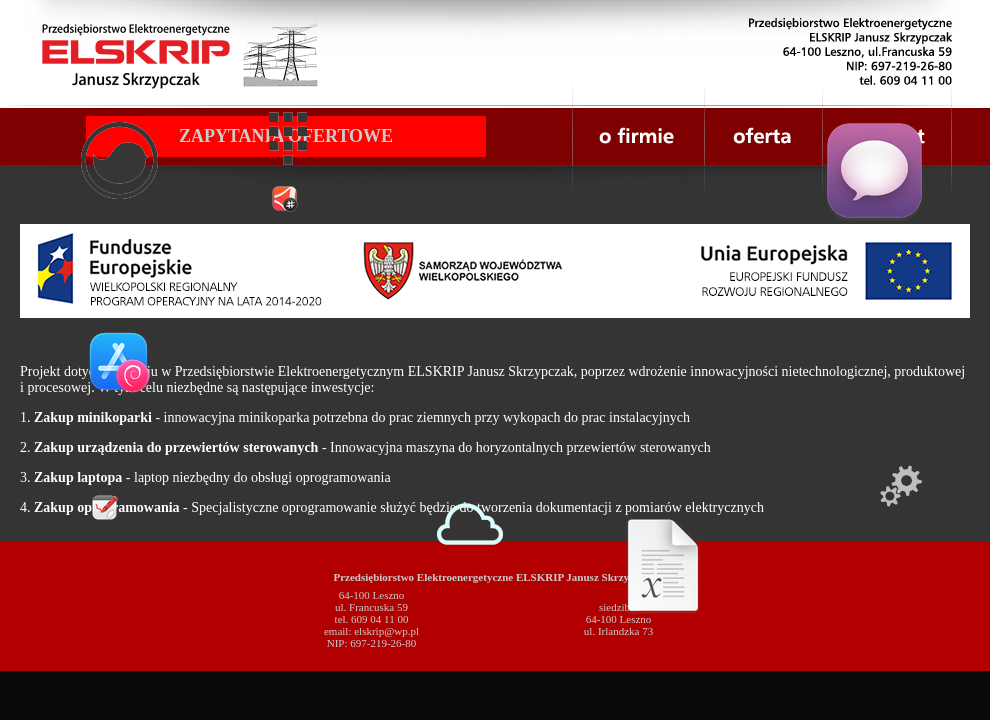 This screenshot has width=990, height=720. Describe the element at coordinates (288, 141) in the screenshot. I see `open the phone dialpad` at that location.